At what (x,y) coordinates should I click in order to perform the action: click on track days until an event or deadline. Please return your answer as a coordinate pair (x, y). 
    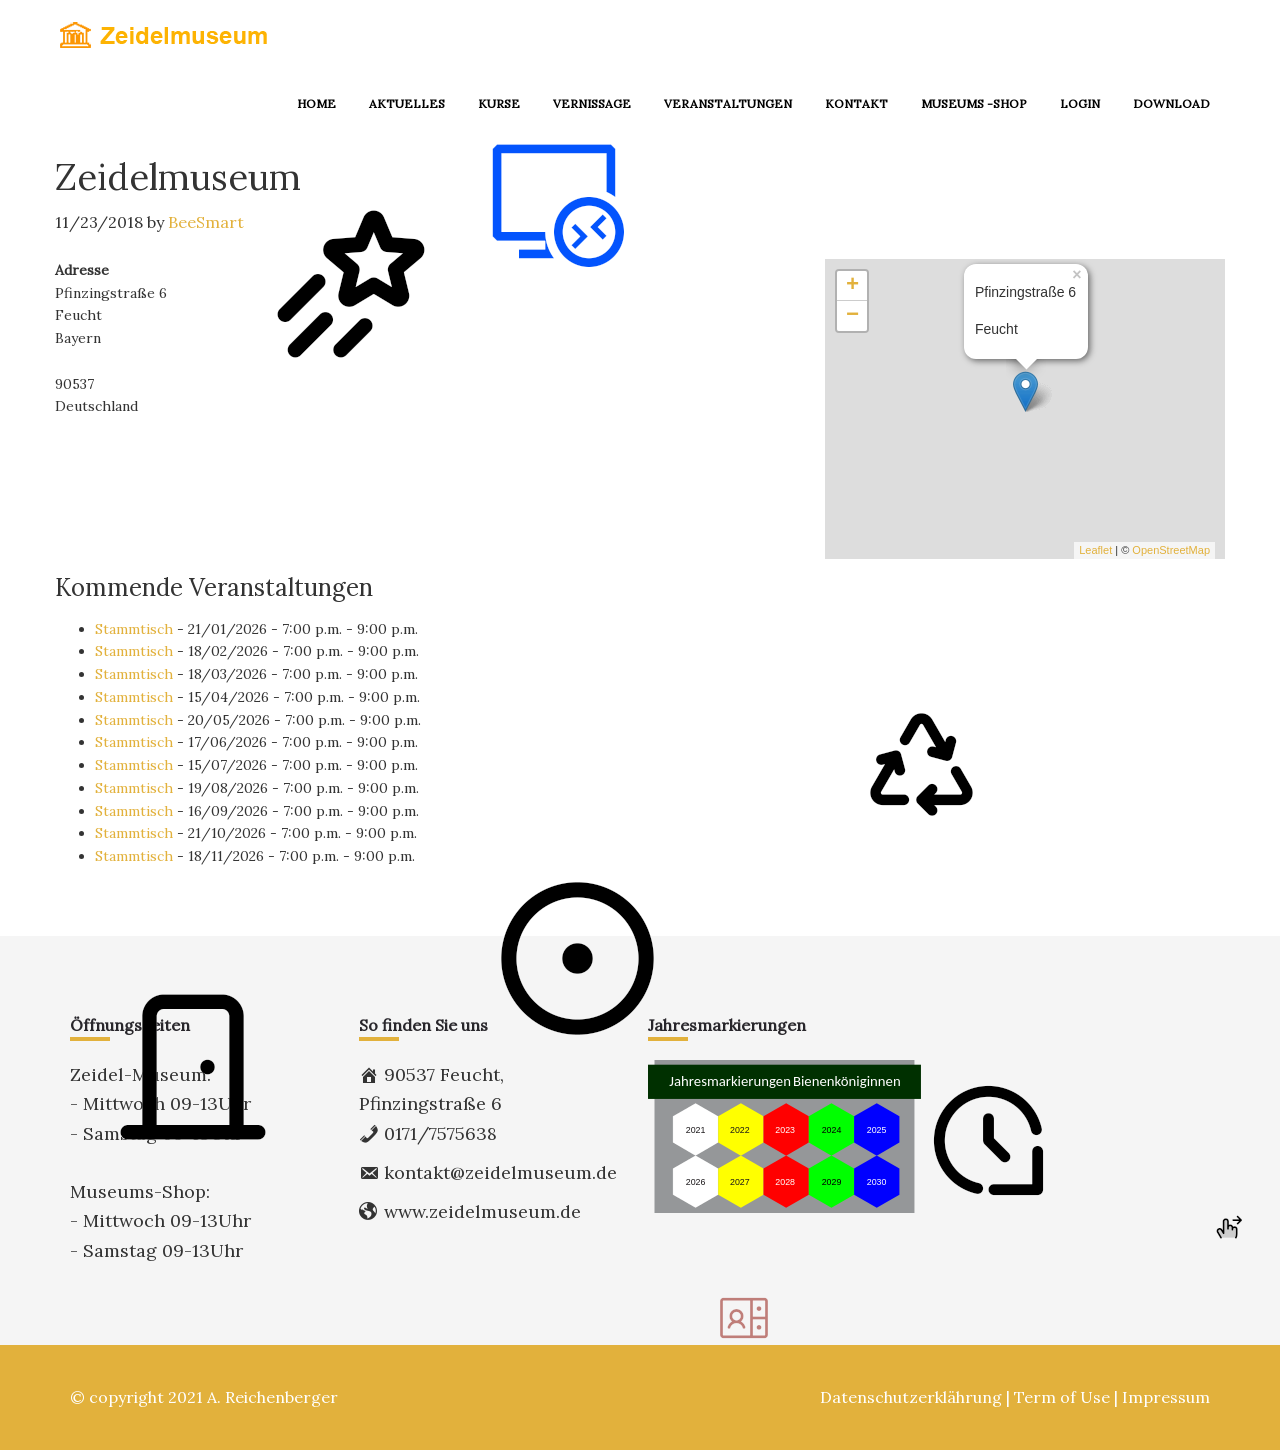
    Looking at the image, I should click on (988, 1140).